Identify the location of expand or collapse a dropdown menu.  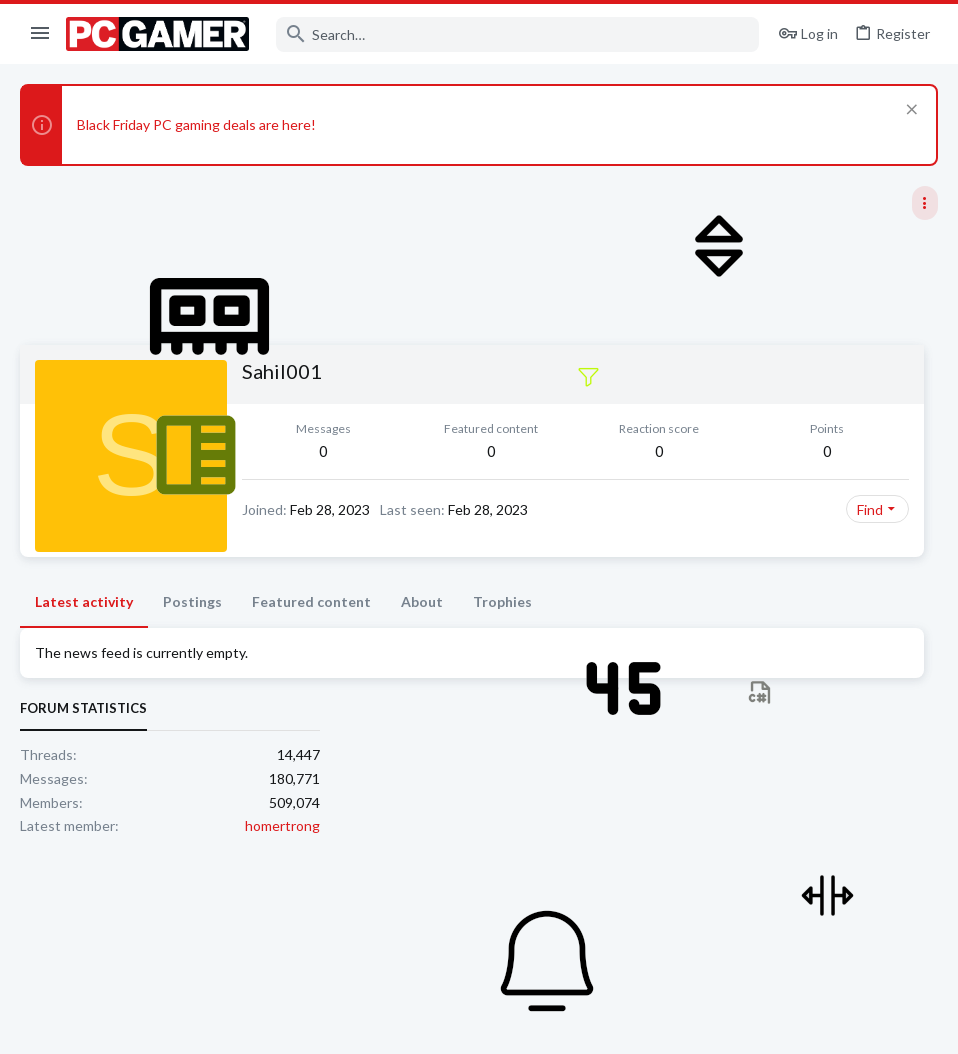
(719, 246).